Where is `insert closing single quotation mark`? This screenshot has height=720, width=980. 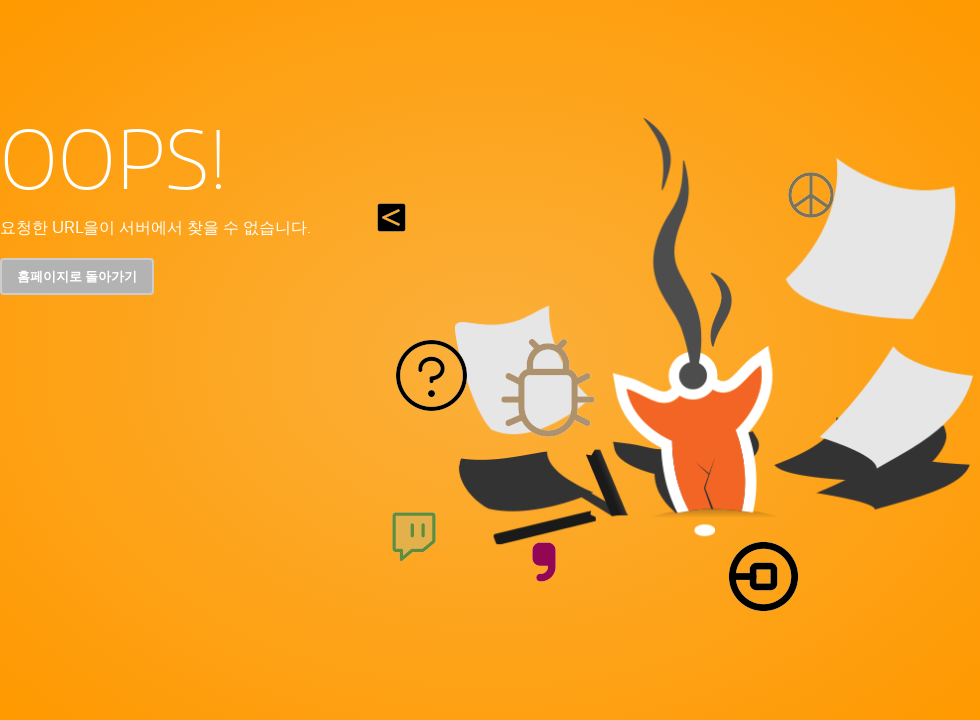 insert closing single quotation mark is located at coordinates (544, 562).